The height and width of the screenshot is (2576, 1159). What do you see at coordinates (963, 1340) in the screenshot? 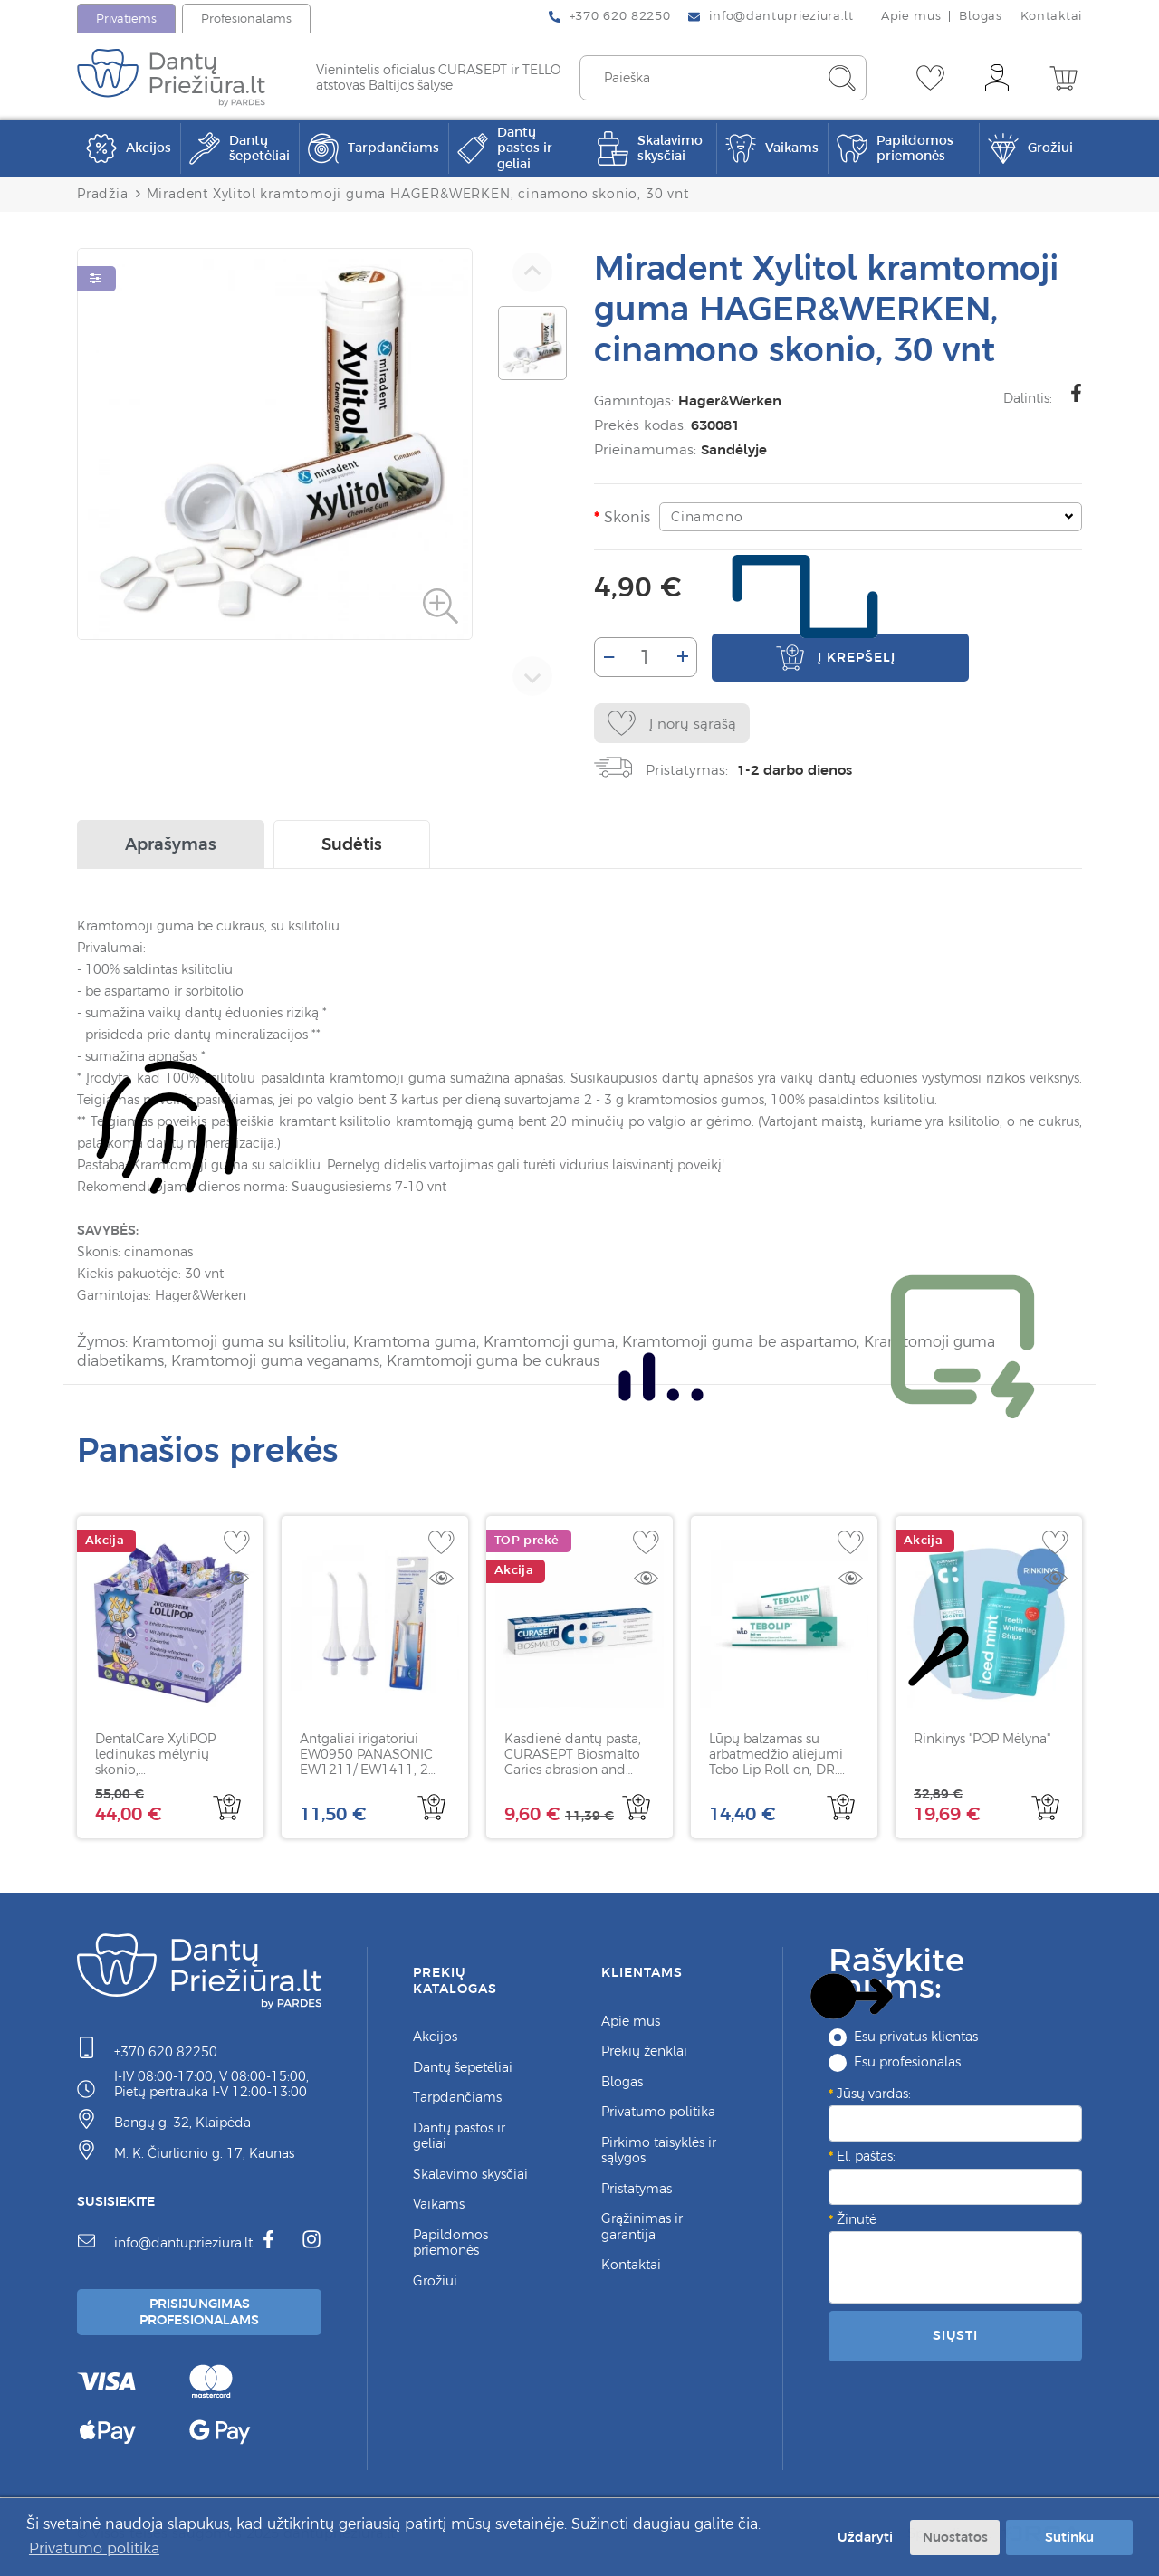
I see `tablet charging in landscape mode` at bounding box center [963, 1340].